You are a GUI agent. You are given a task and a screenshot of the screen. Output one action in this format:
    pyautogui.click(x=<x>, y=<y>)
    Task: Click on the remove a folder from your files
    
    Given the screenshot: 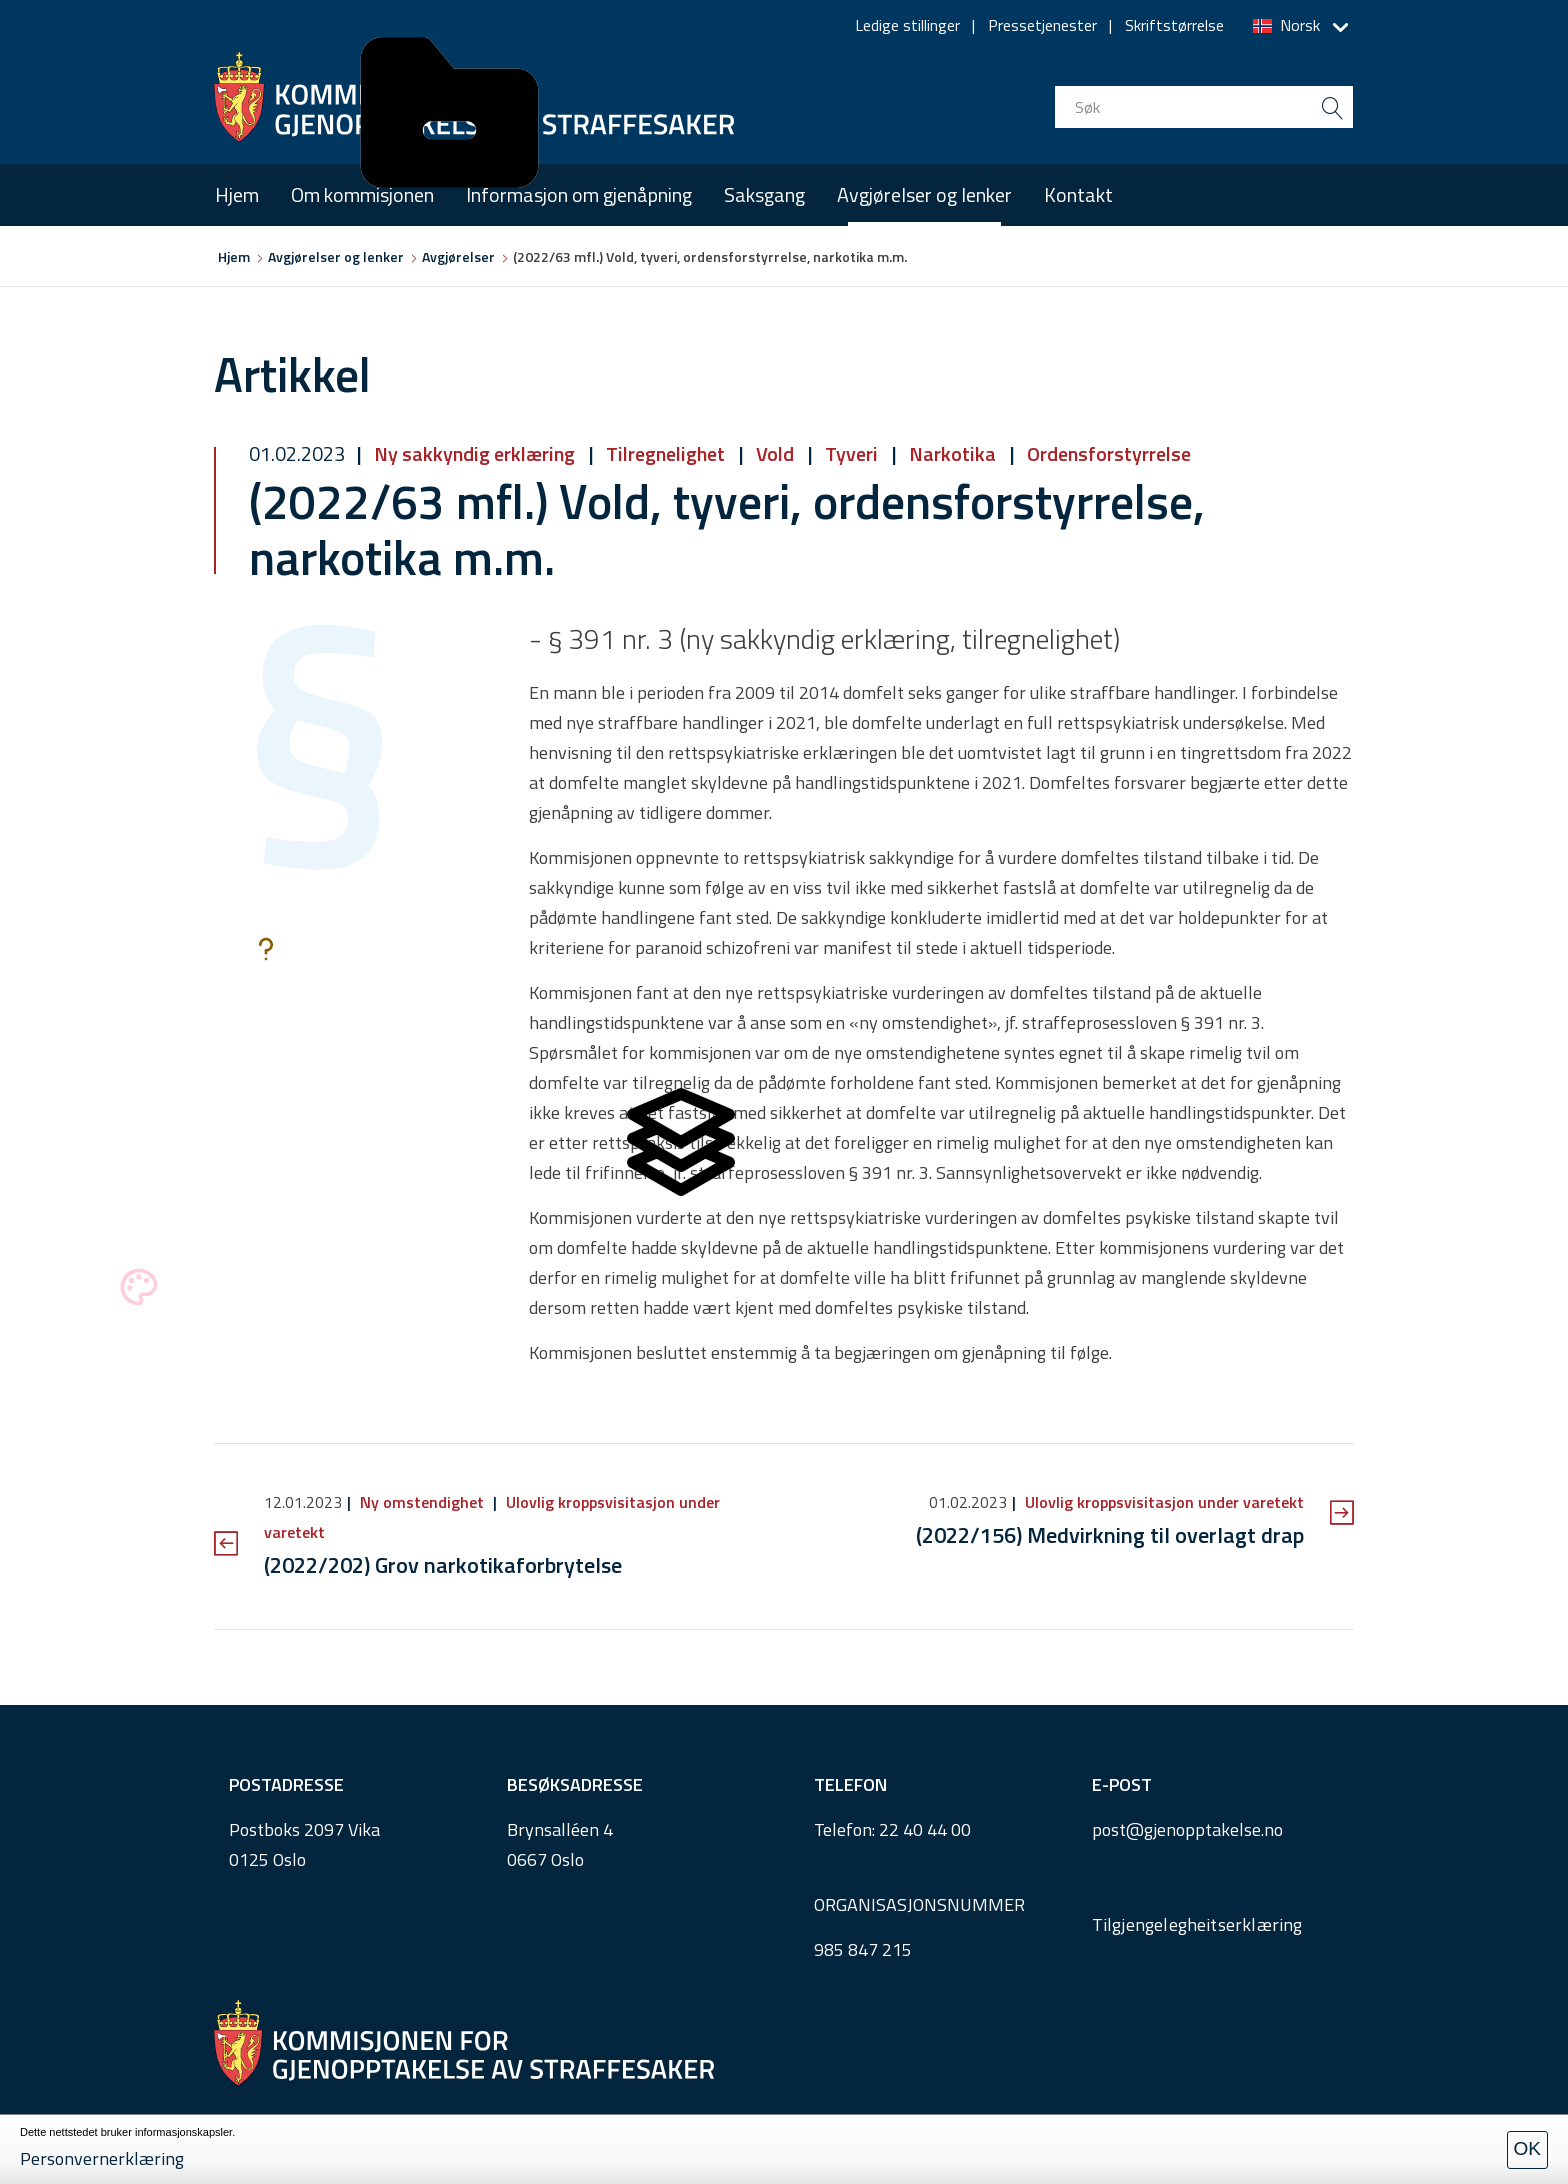 What is the action you would take?
    pyautogui.click(x=449, y=112)
    